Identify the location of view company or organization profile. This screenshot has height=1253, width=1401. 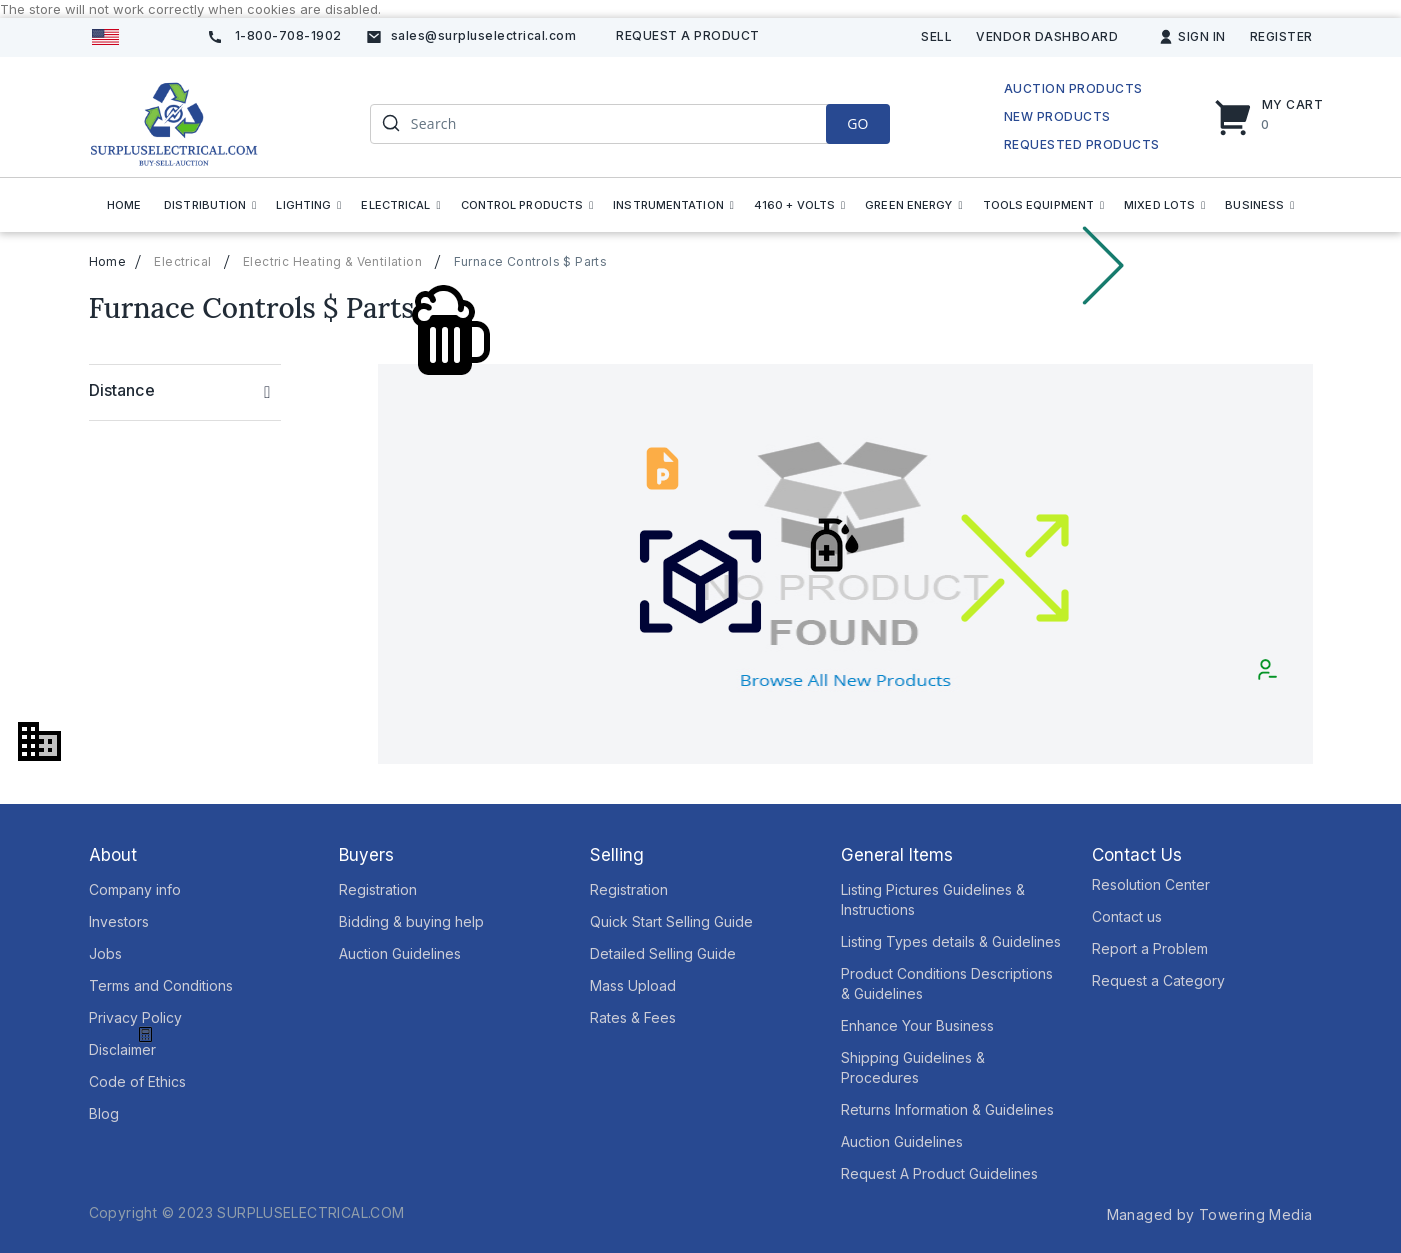
(39, 741).